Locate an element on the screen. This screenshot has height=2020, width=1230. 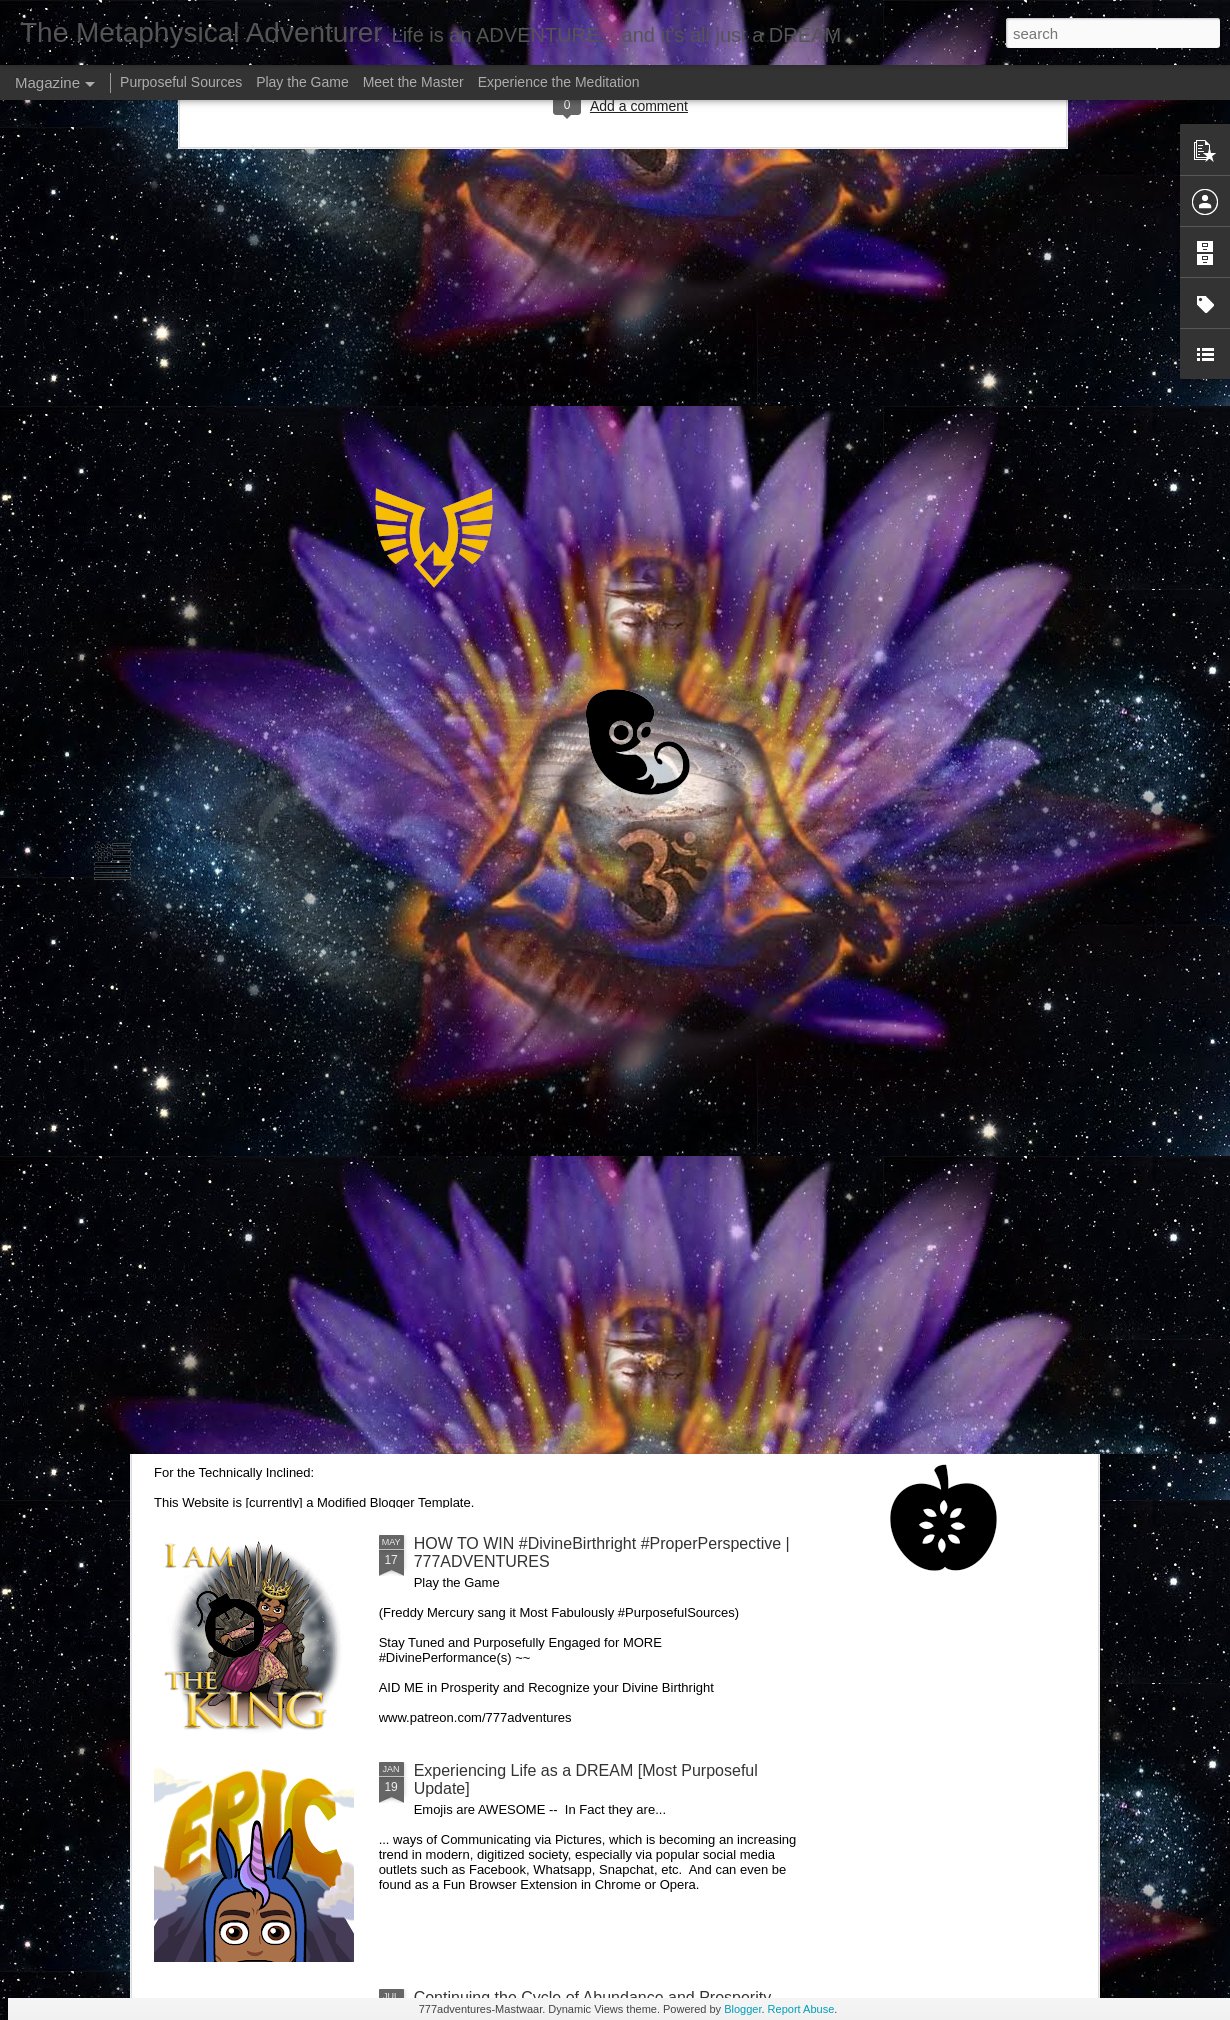
select united states as your country/region is located at coordinates (112, 861).